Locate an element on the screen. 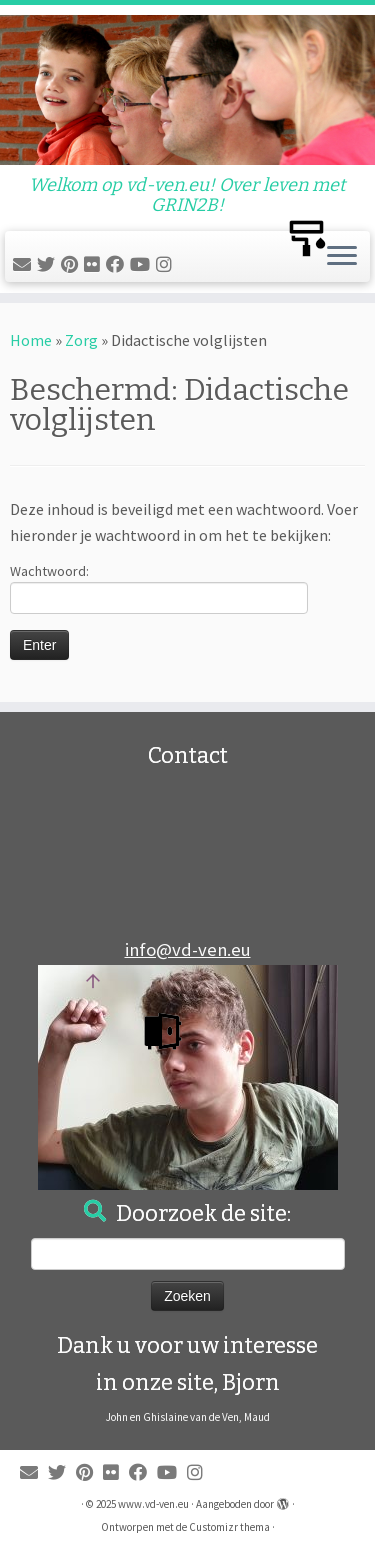 The width and height of the screenshot is (375, 1552). access painting or drawing tools is located at coordinates (306, 237).